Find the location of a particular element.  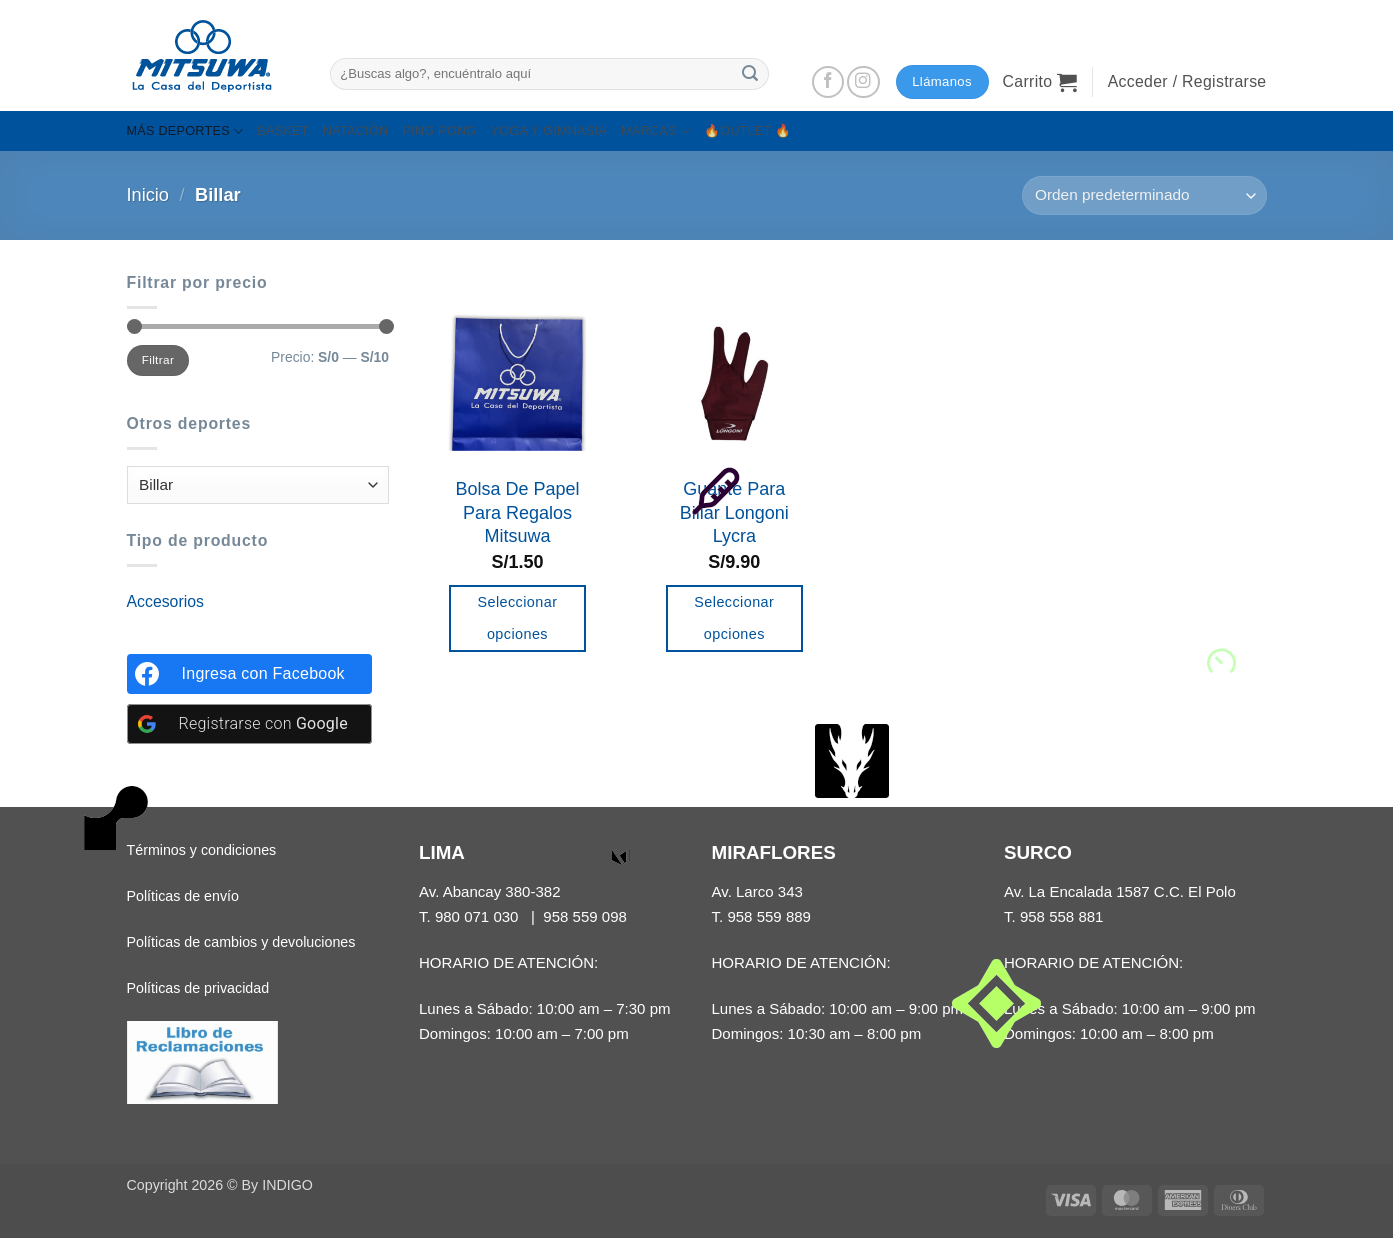

openmined logo - an open-source privacy-focused AI platform is located at coordinates (996, 1003).